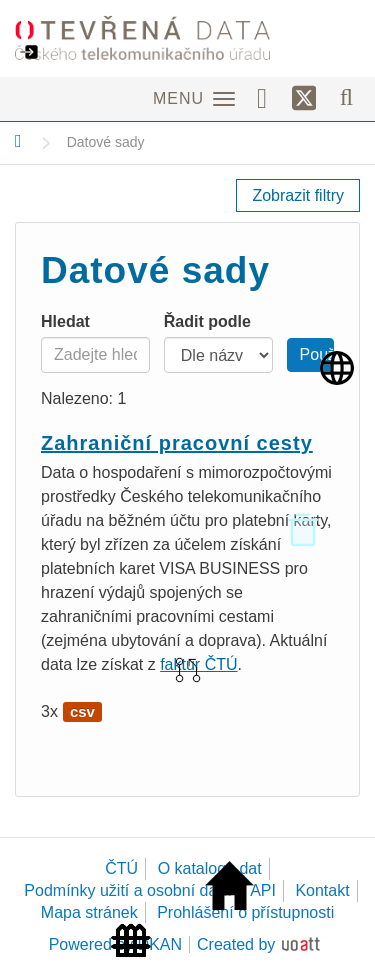 The width and height of the screenshot is (375, 977). I want to click on log in or sign in to your account, so click(29, 52).